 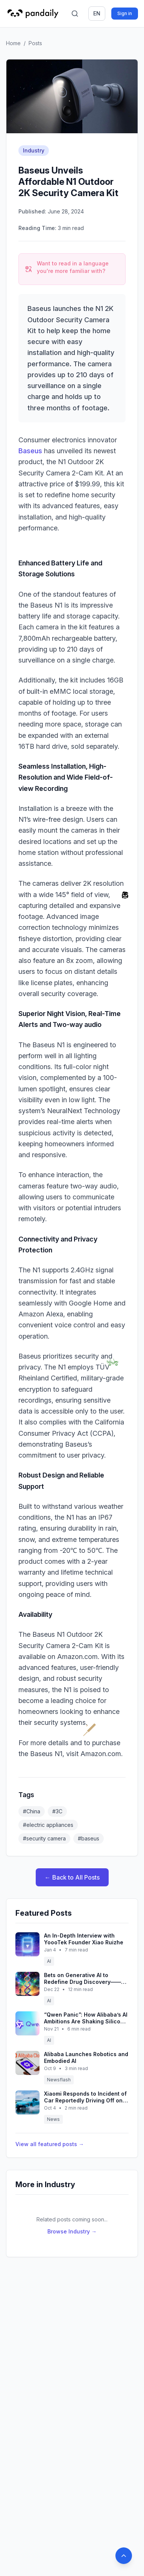 I want to click on select off-road vehicle type, so click(x=112, y=1362).